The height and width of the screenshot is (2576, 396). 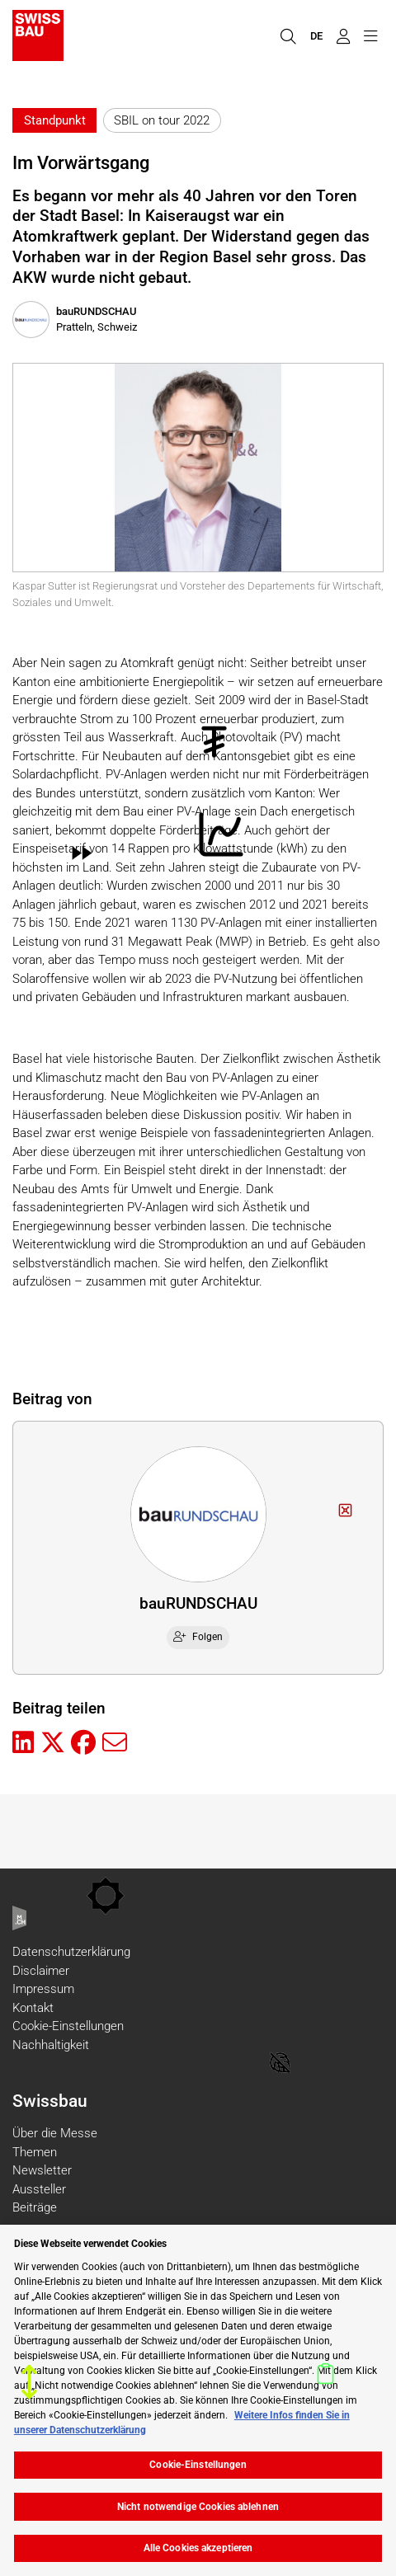 I want to click on adjust screen brightness settings, so click(x=106, y=1896).